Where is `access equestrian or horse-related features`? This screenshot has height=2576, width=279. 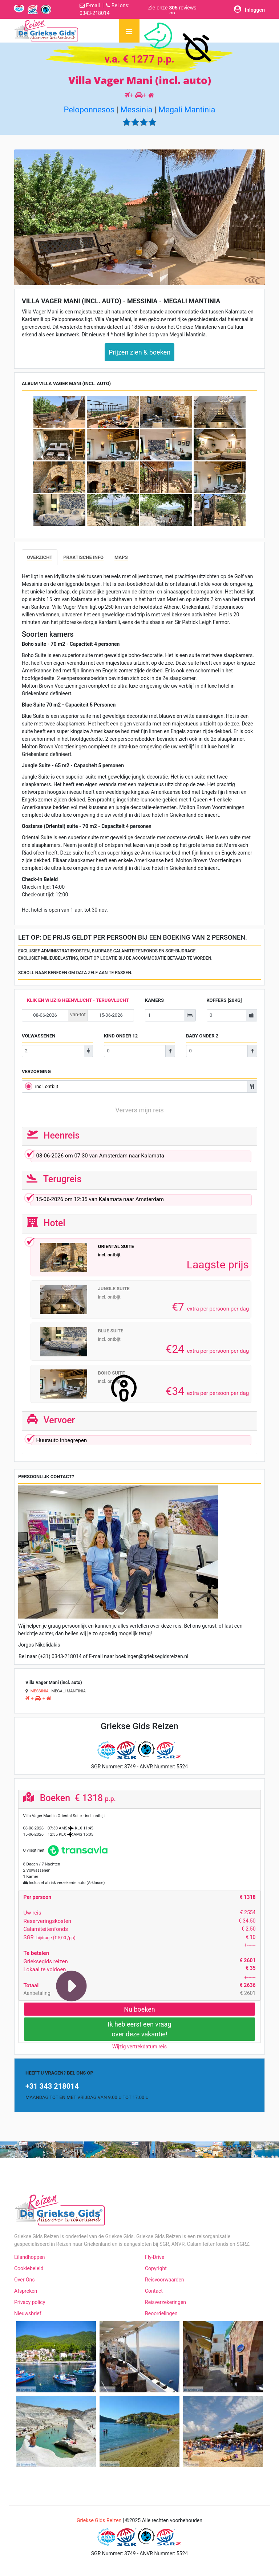 access equestrian or horse-related features is located at coordinates (159, 36).